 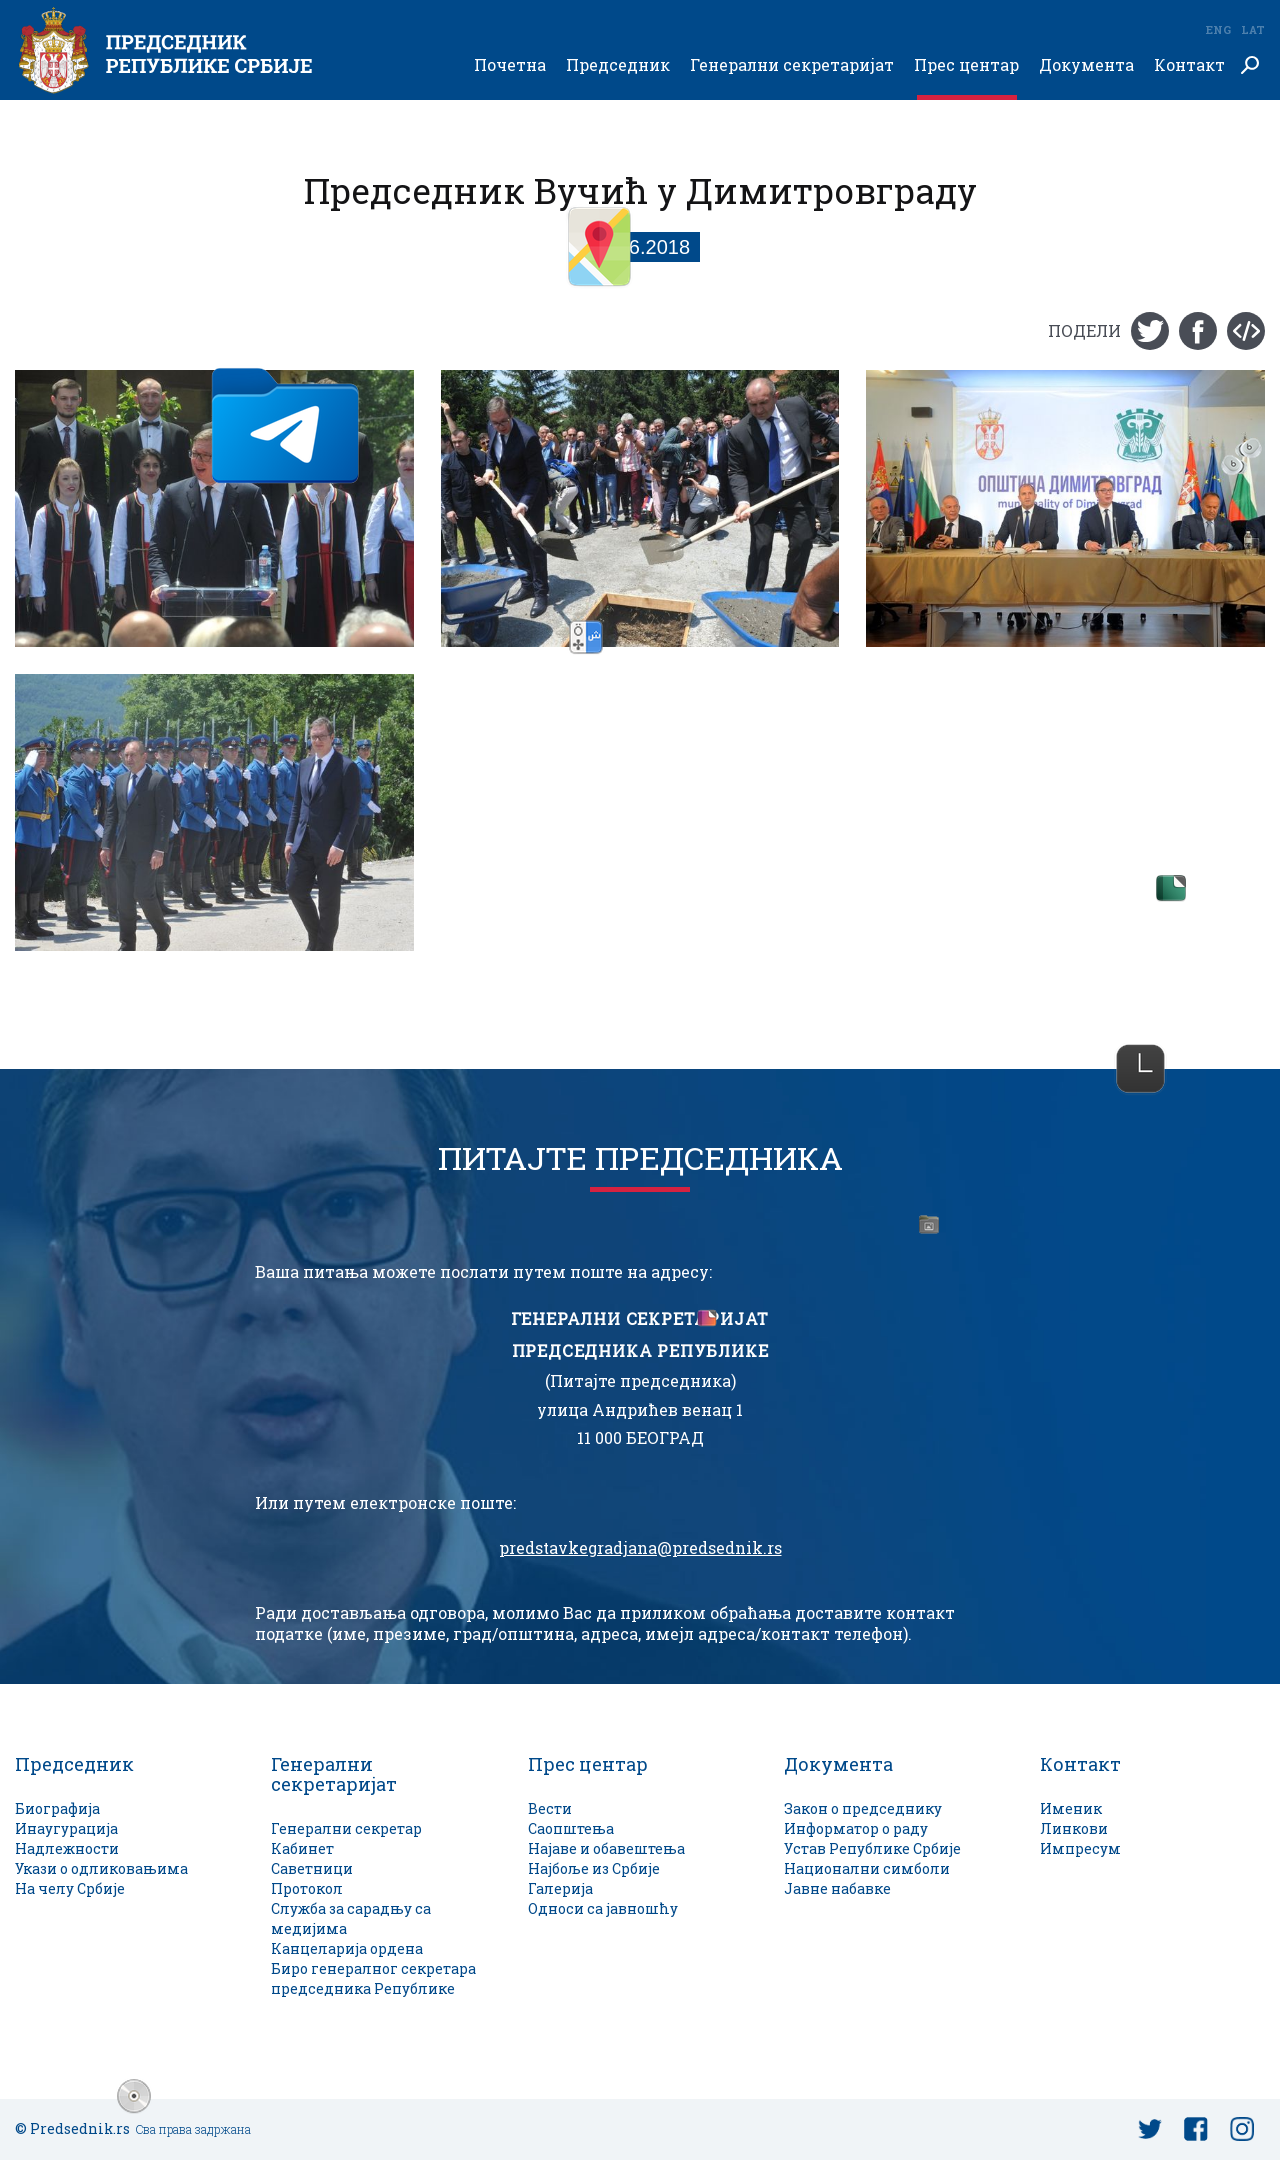 I want to click on open folder containing Telegram files, so click(x=284, y=429).